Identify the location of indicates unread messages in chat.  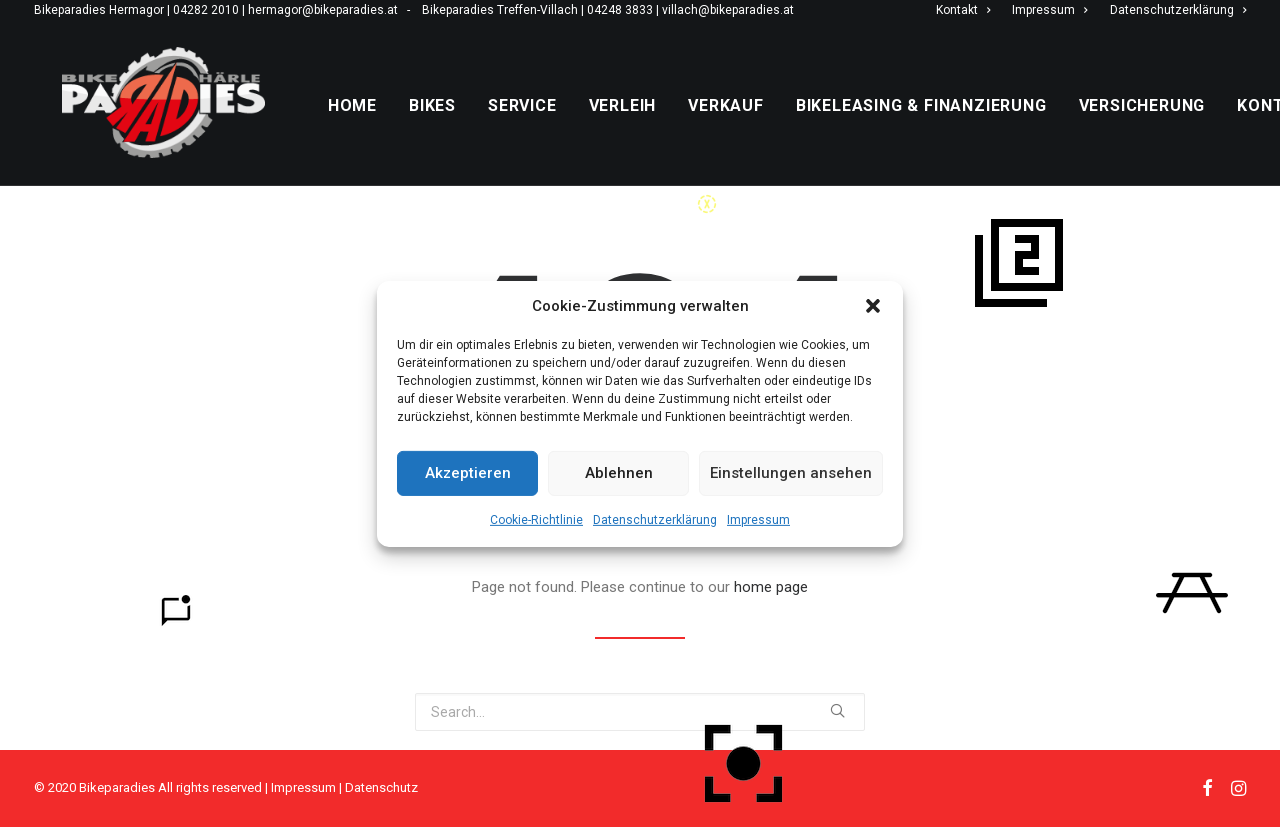
(176, 612).